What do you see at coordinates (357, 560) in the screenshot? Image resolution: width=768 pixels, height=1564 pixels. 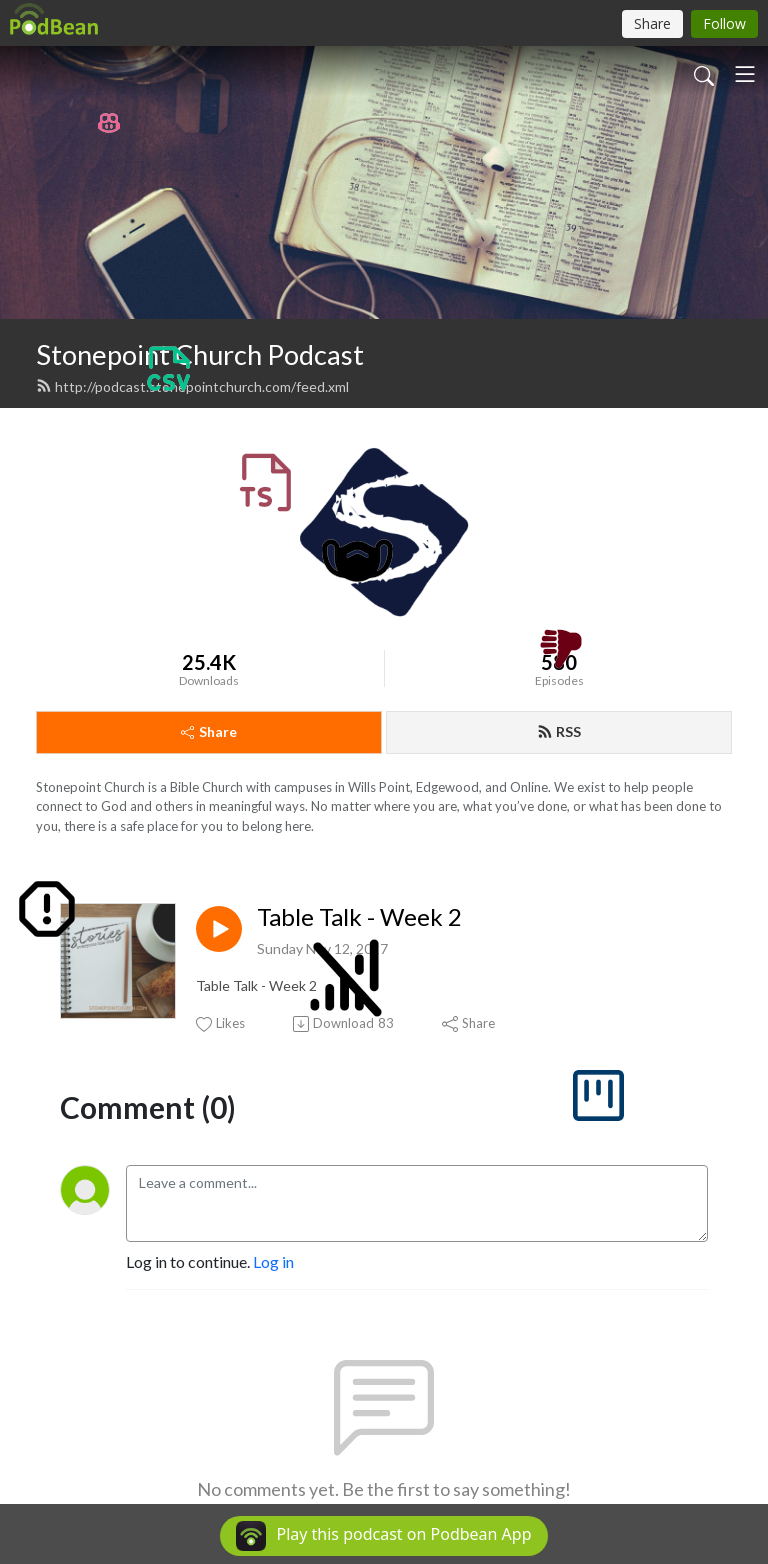 I see `indicates mask required or health safety guidelines` at bounding box center [357, 560].